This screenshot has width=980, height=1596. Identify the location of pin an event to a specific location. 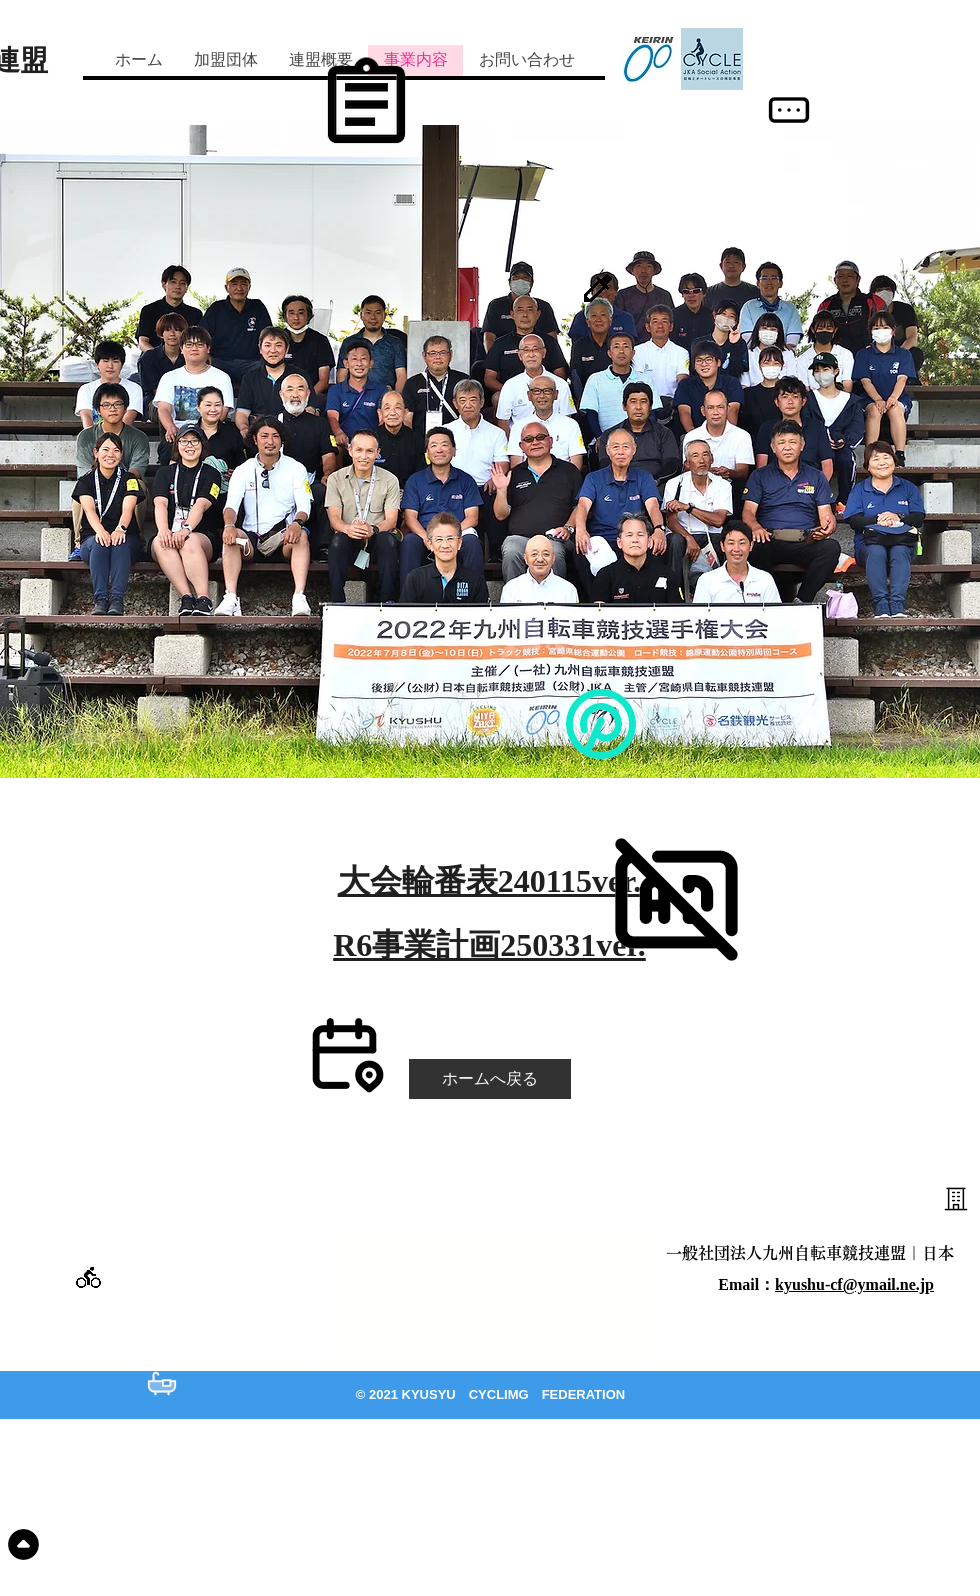
(344, 1053).